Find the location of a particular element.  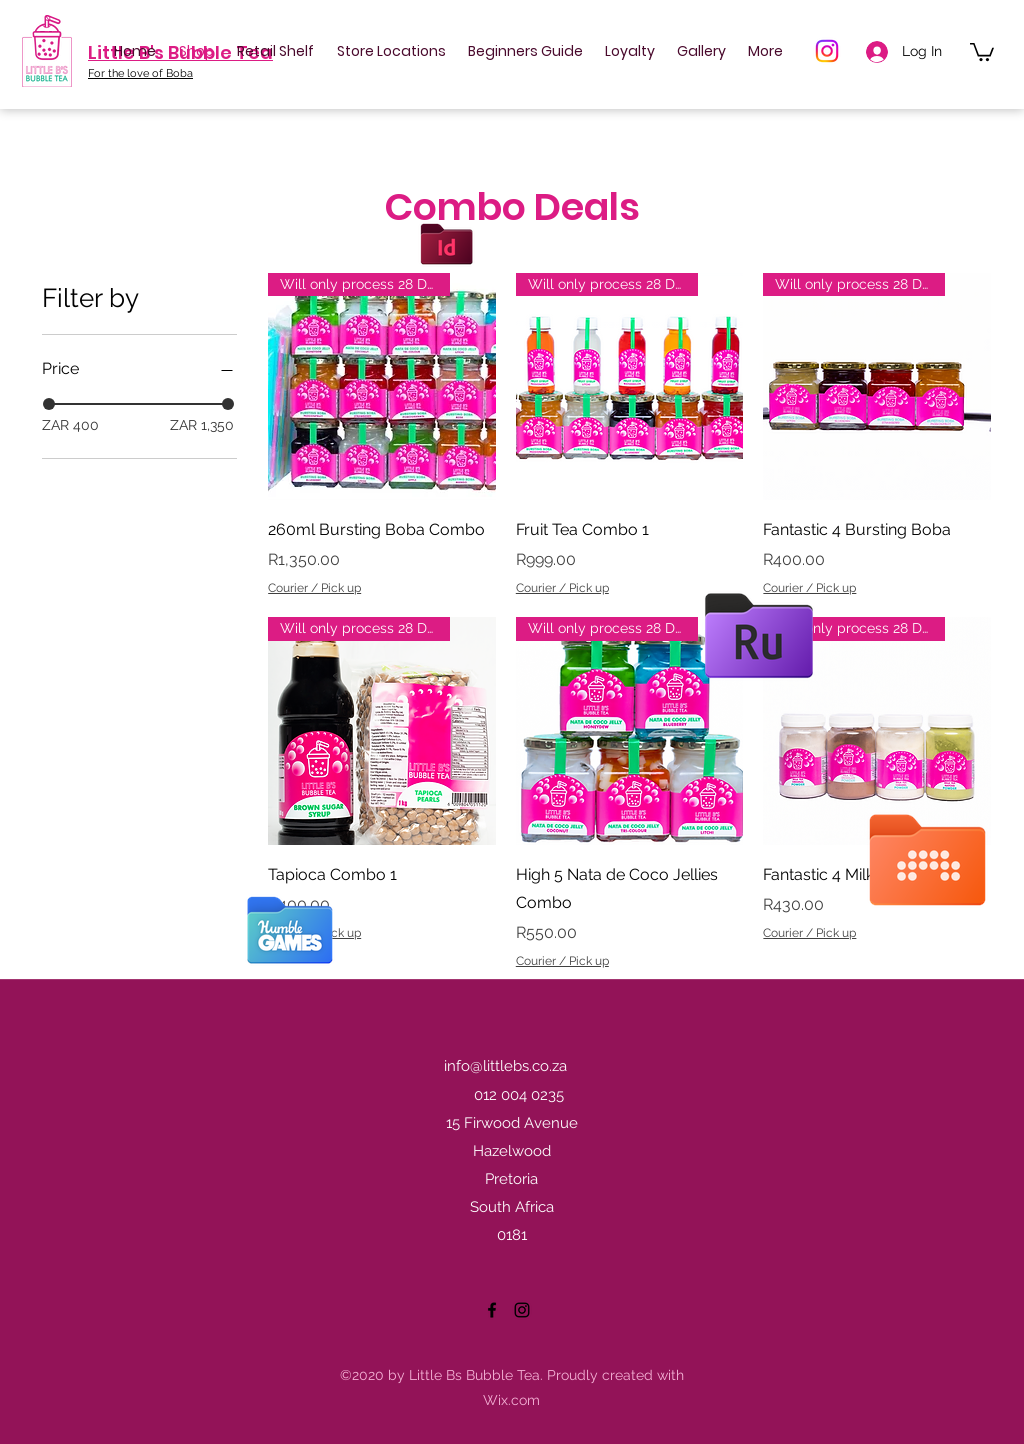

open Bitwig Studio project files folder is located at coordinates (927, 863).